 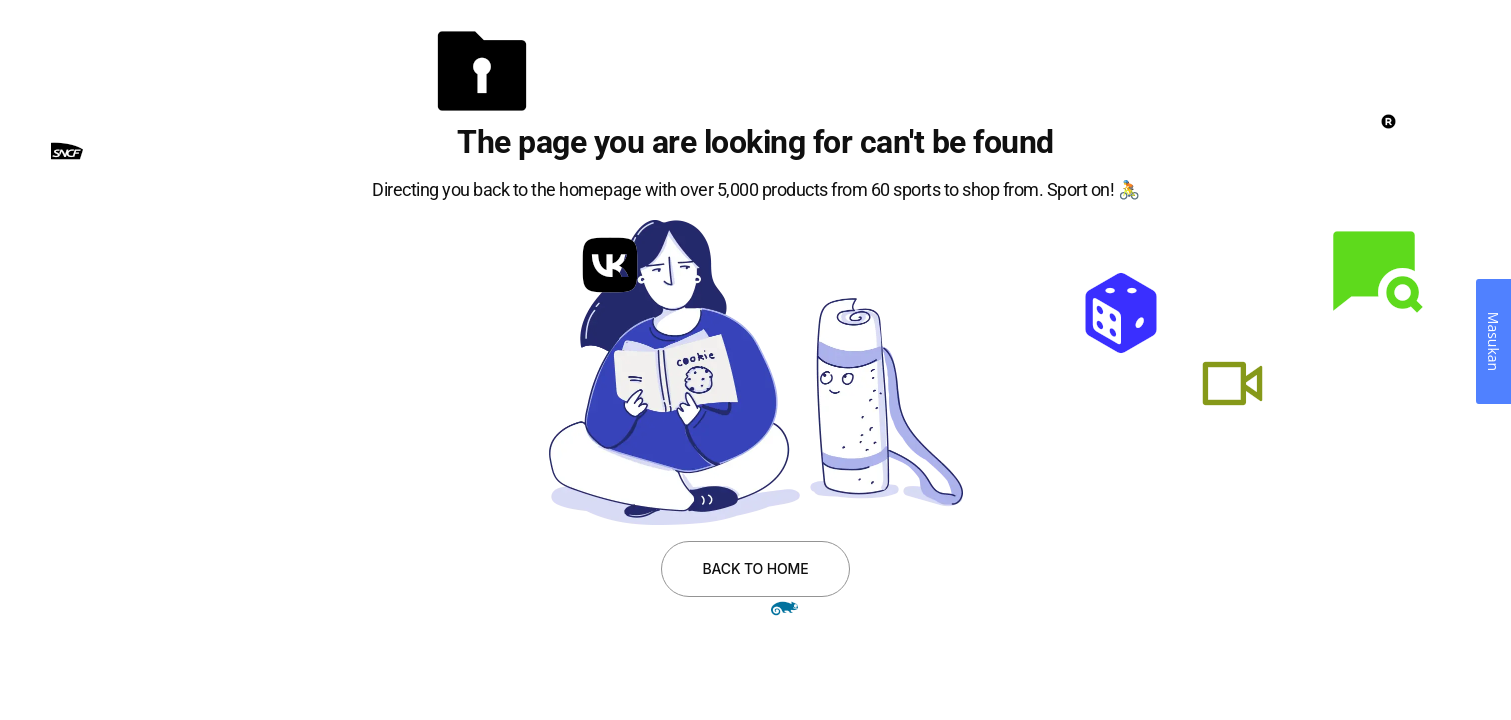 I want to click on indicates a registered trademark symbol, so click(x=1388, y=121).